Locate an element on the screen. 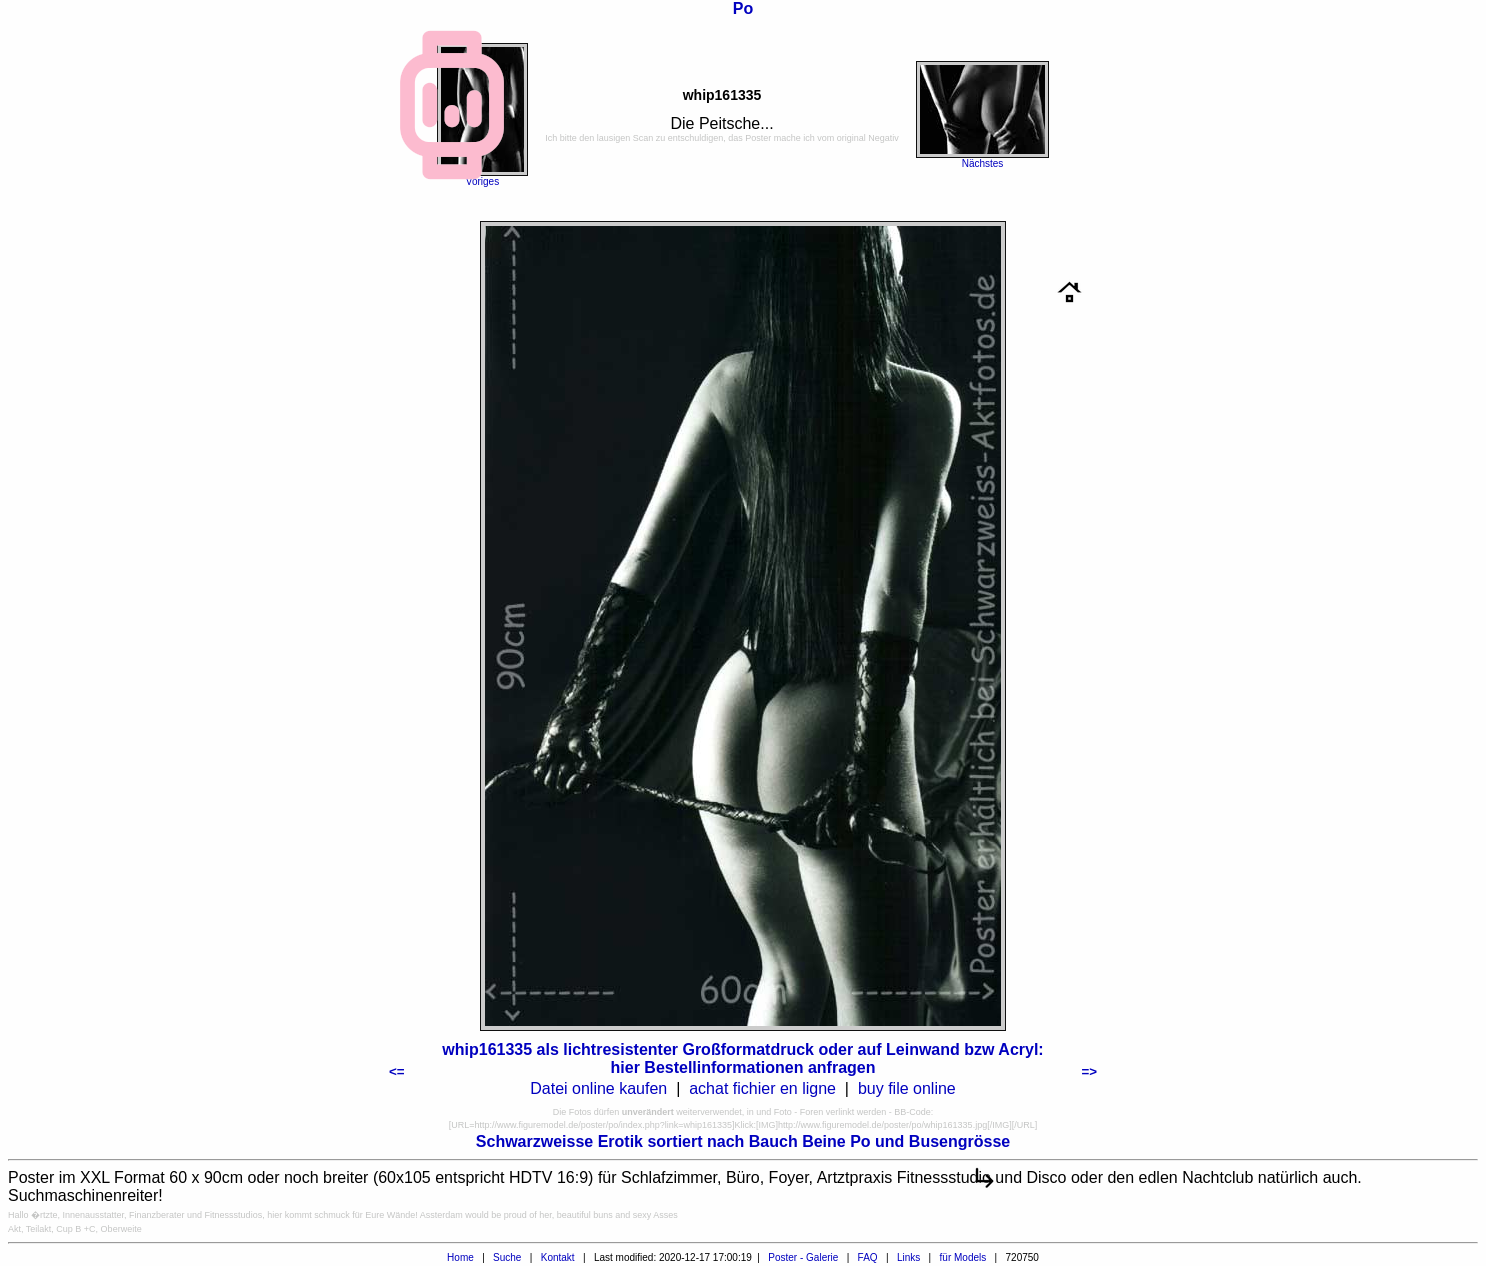  view fitness or health statistics on smartwatch is located at coordinates (452, 105).